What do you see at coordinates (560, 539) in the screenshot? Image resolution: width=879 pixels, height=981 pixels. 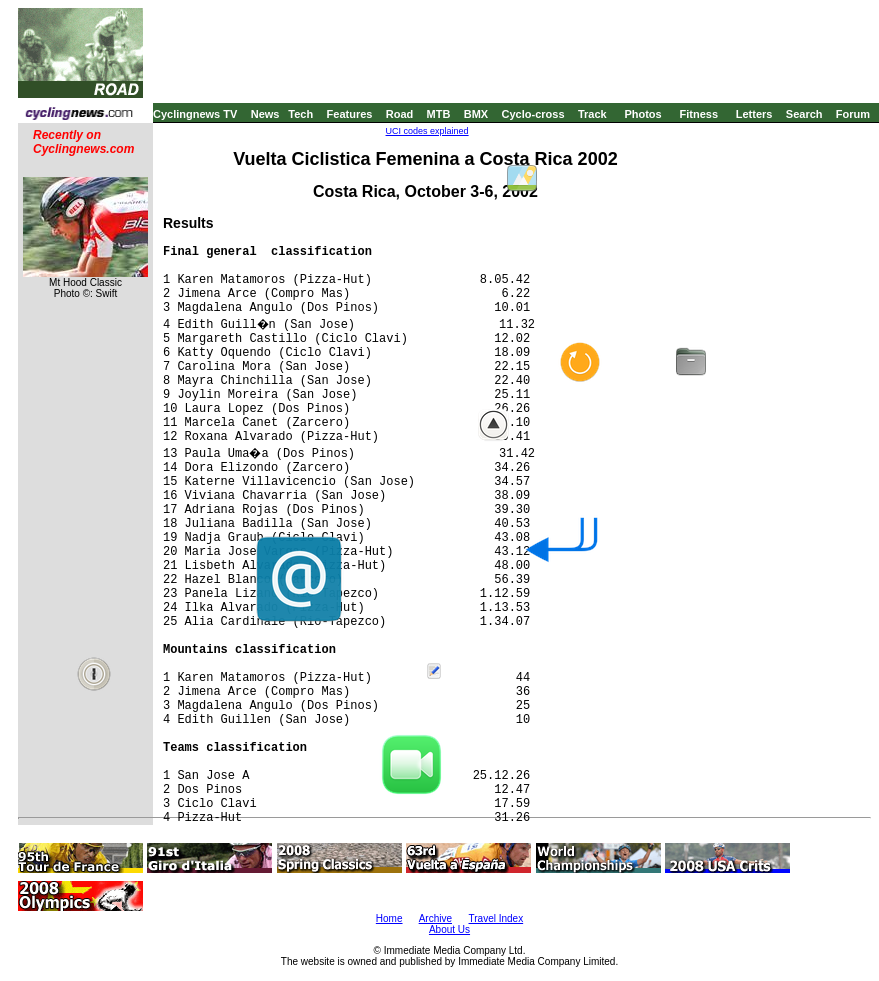 I see `reply to all recipients of an email` at bounding box center [560, 539].